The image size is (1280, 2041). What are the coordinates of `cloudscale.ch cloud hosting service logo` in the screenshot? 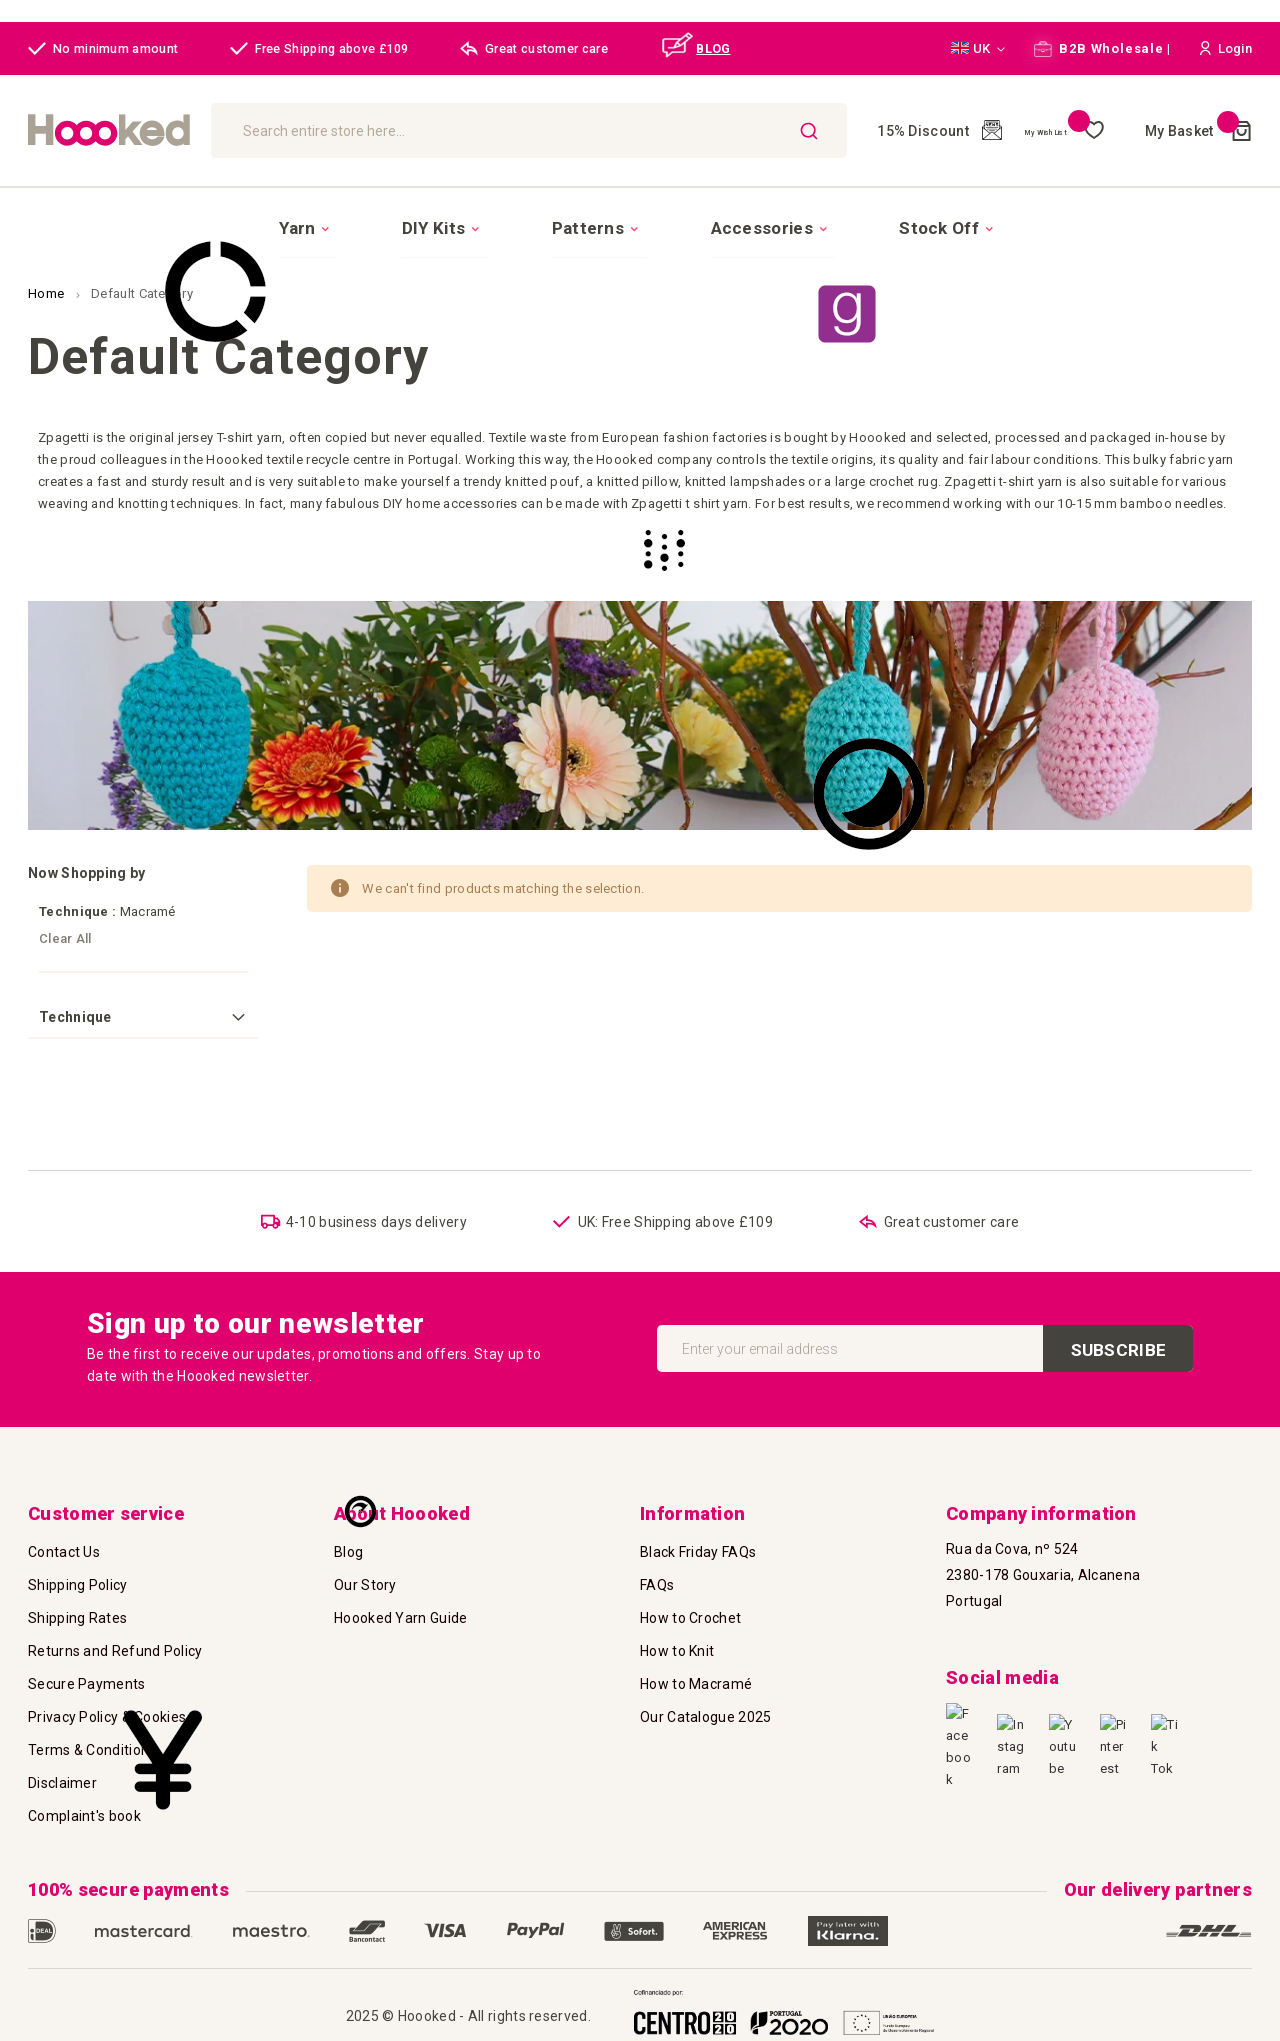 It's located at (360, 1511).